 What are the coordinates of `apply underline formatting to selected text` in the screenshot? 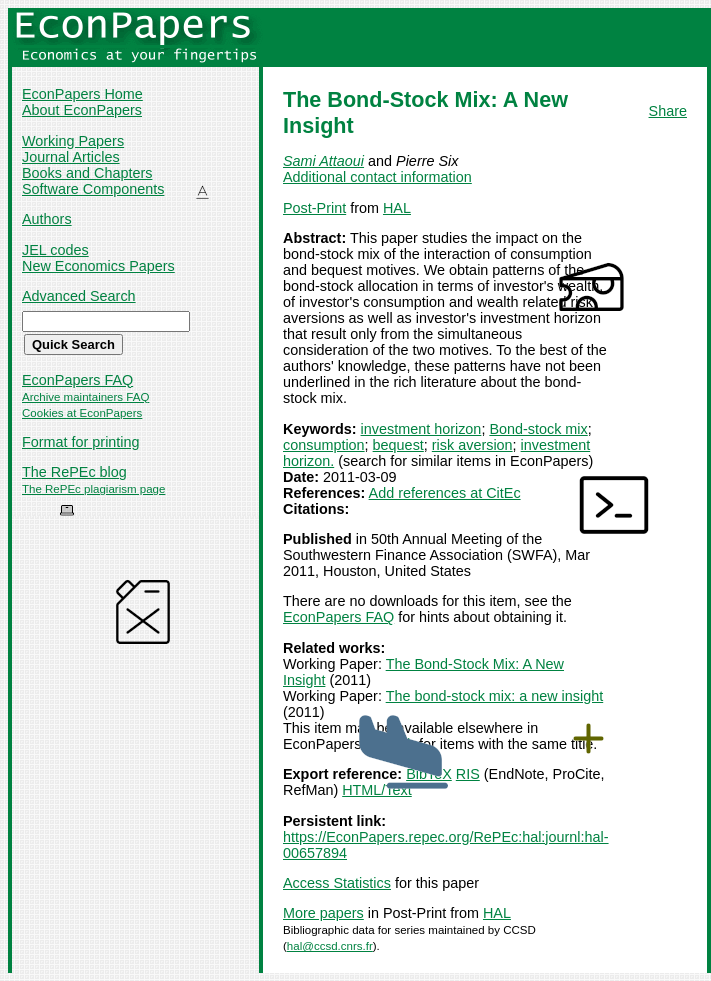 It's located at (202, 192).